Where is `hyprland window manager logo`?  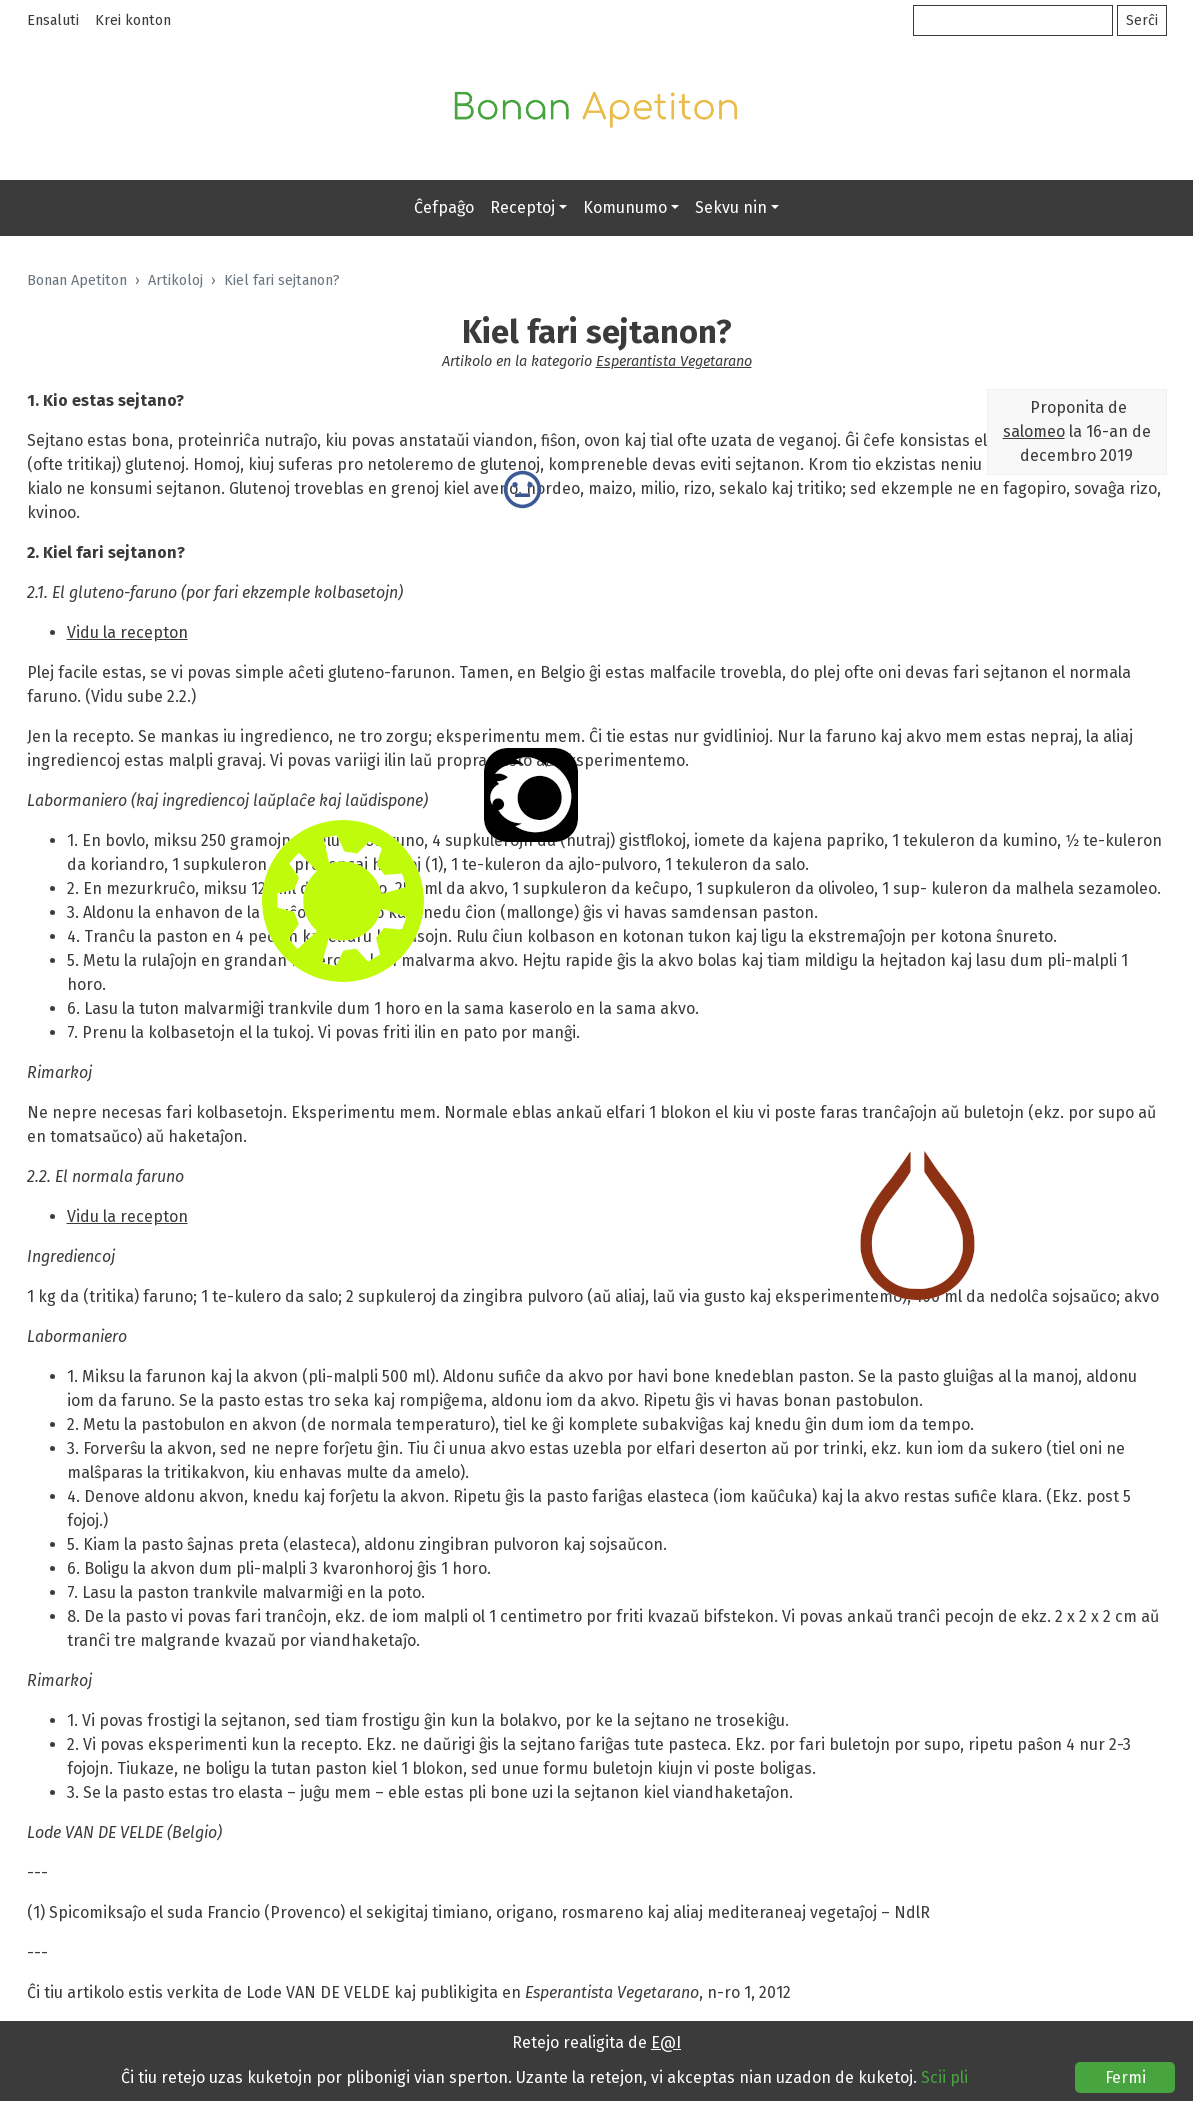 hyprland window manager logo is located at coordinates (917, 1225).